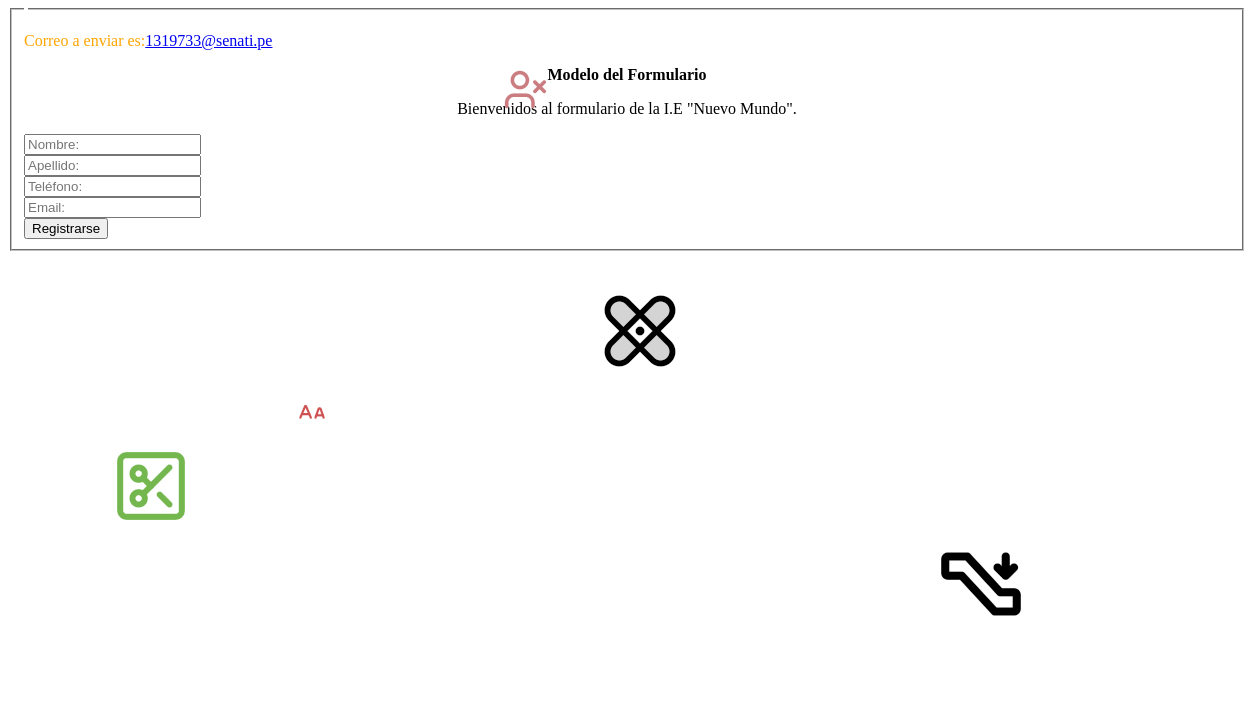 This screenshot has width=1254, height=720. Describe the element at coordinates (151, 486) in the screenshot. I see `cut or crop selected content` at that location.